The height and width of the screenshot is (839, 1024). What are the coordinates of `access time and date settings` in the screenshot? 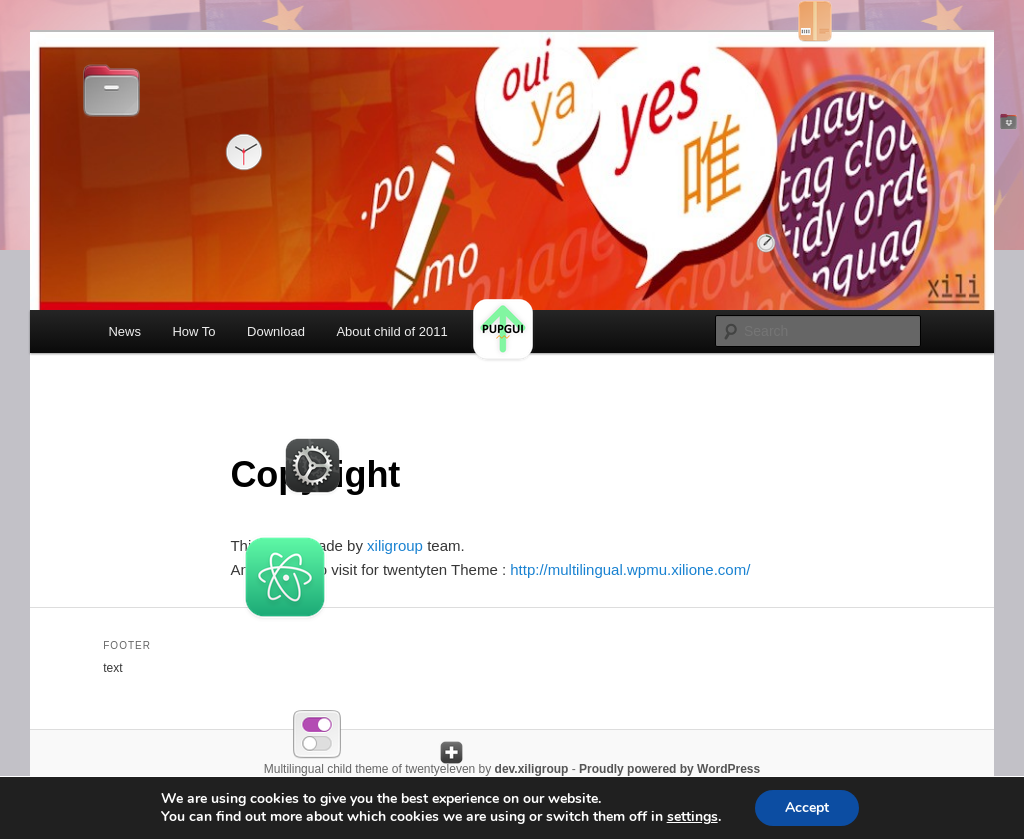 It's located at (244, 152).